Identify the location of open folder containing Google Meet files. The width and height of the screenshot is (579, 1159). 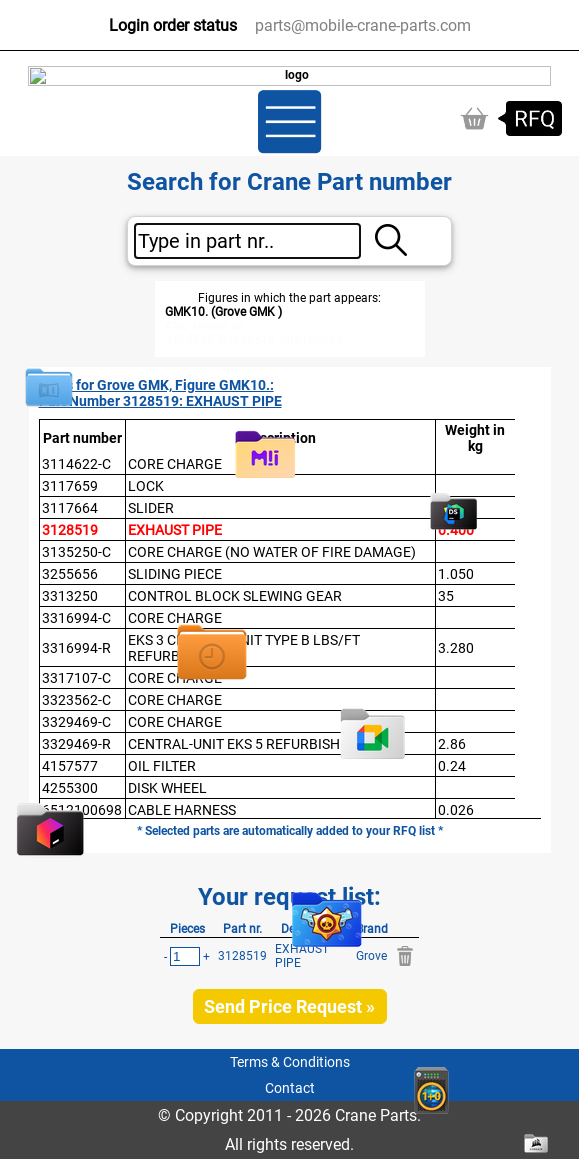
(372, 735).